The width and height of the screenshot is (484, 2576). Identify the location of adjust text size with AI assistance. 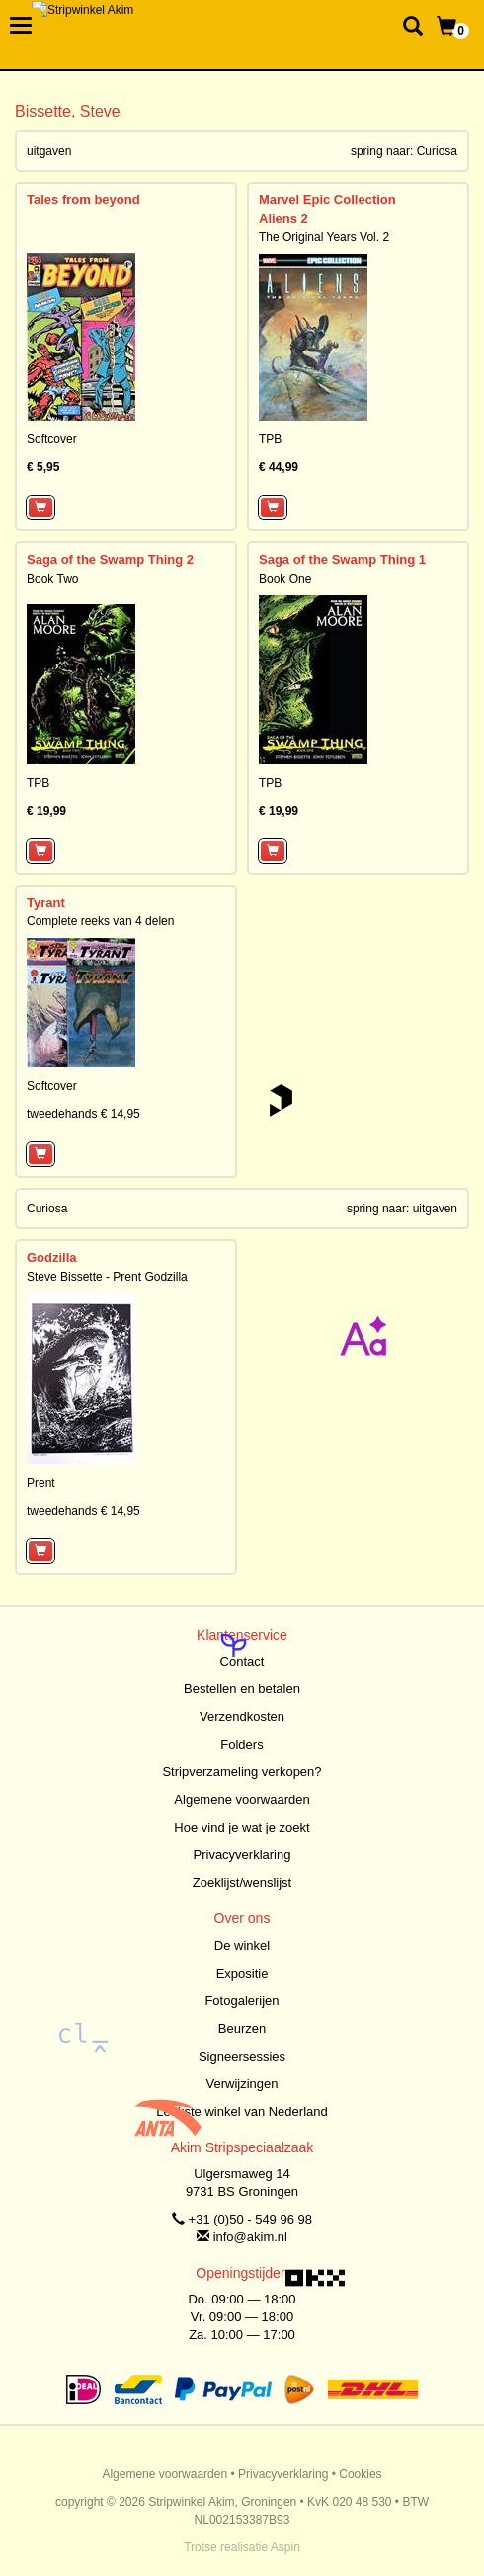
(363, 1339).